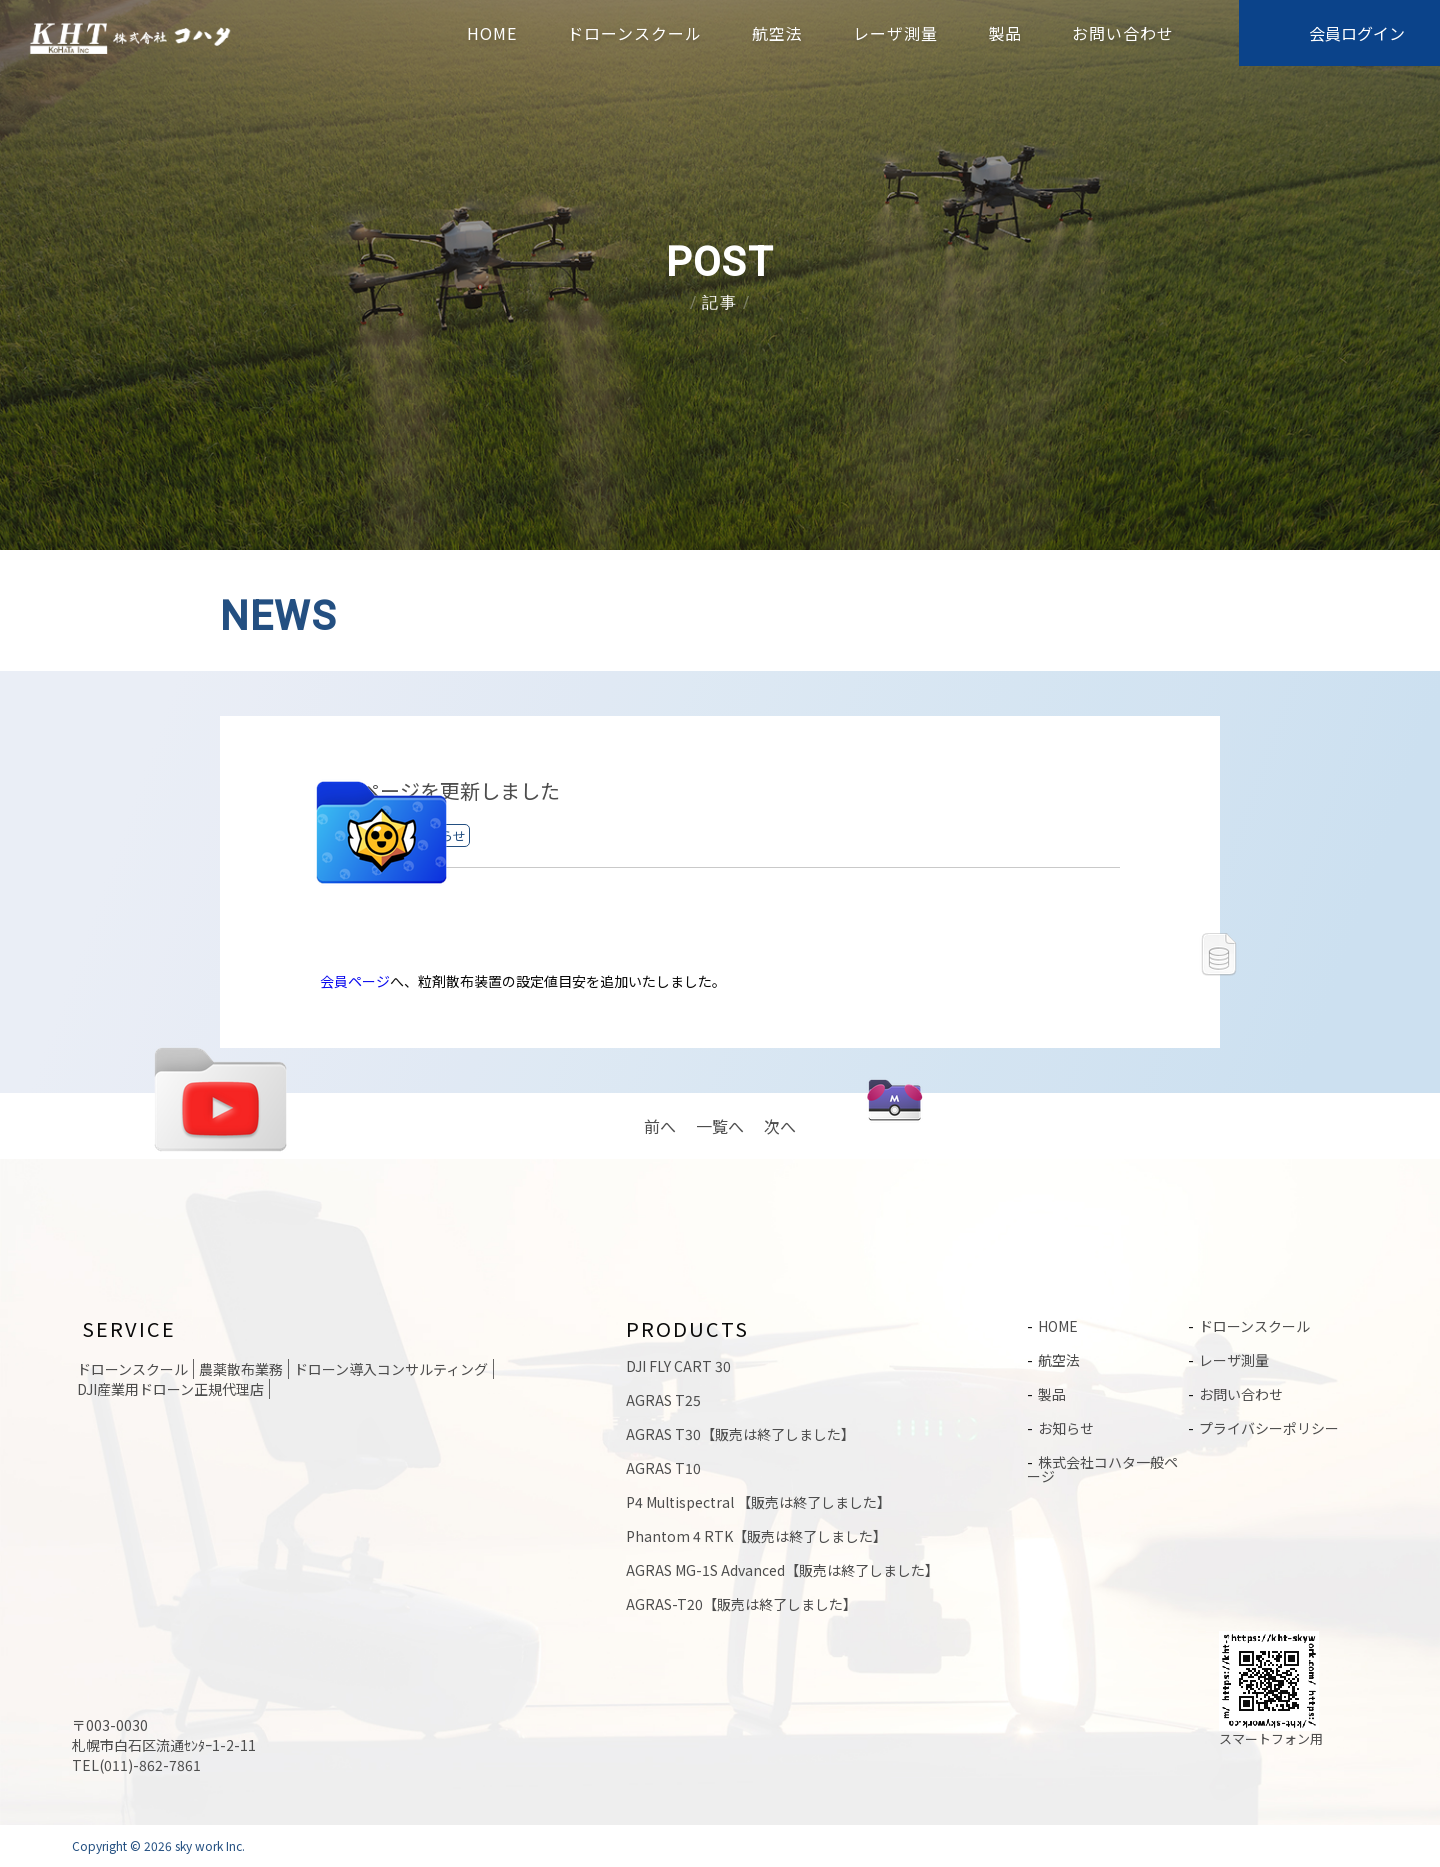  What do you see at coordinates (381, 836) in the screenshot?
I see `open brawl stars game files folder` at bounding box center [381, 836].